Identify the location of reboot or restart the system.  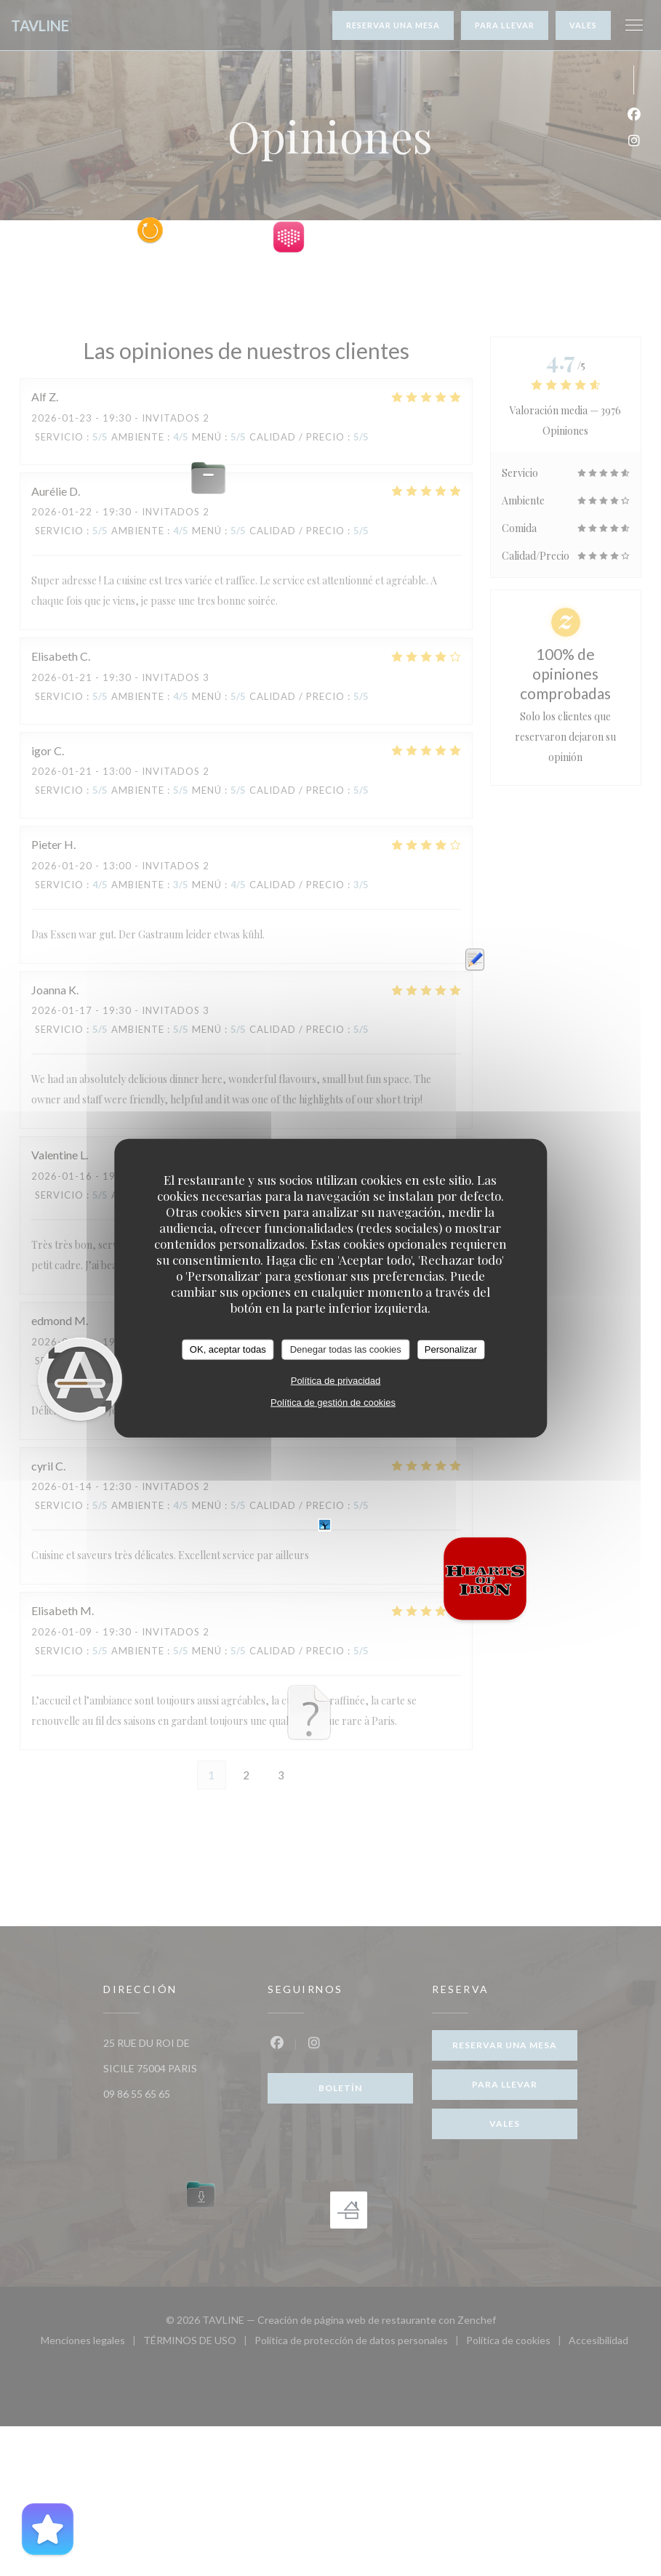
(151, 230).